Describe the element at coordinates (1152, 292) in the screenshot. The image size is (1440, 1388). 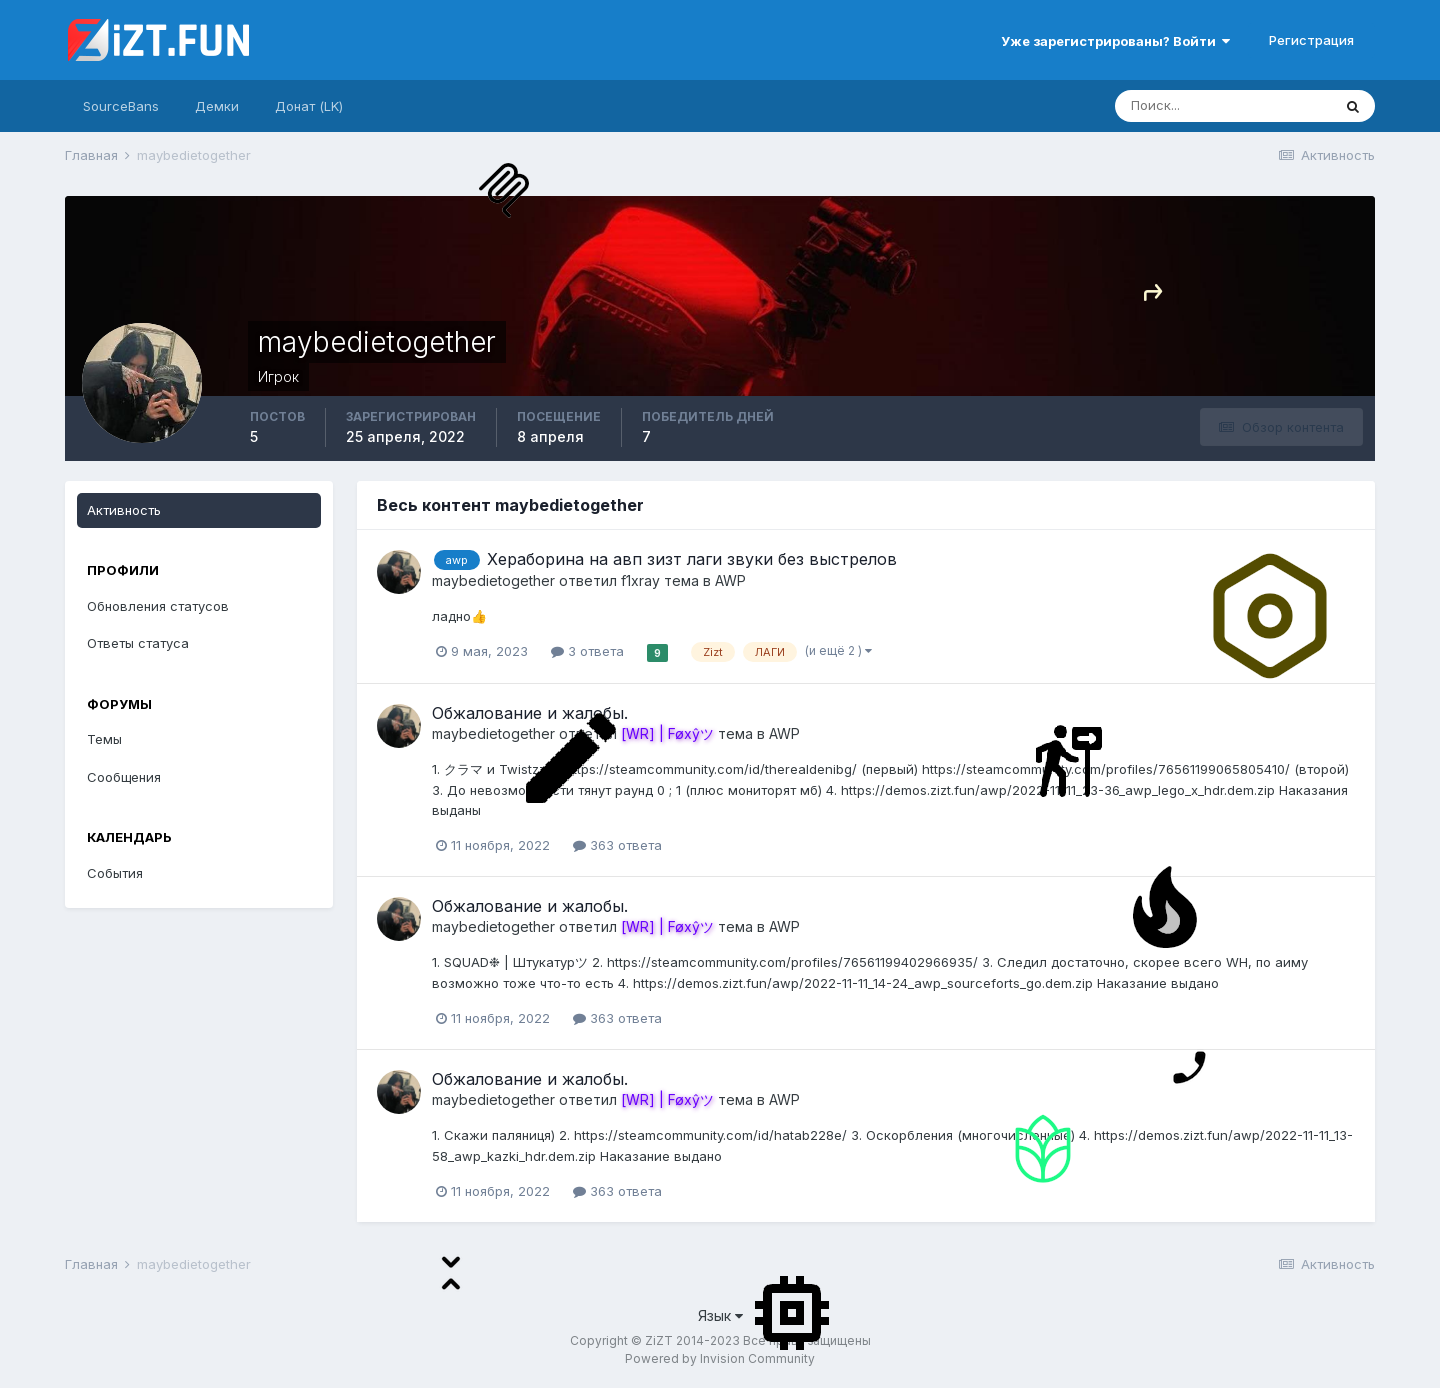
I see `share content or forward to another user` at that location.